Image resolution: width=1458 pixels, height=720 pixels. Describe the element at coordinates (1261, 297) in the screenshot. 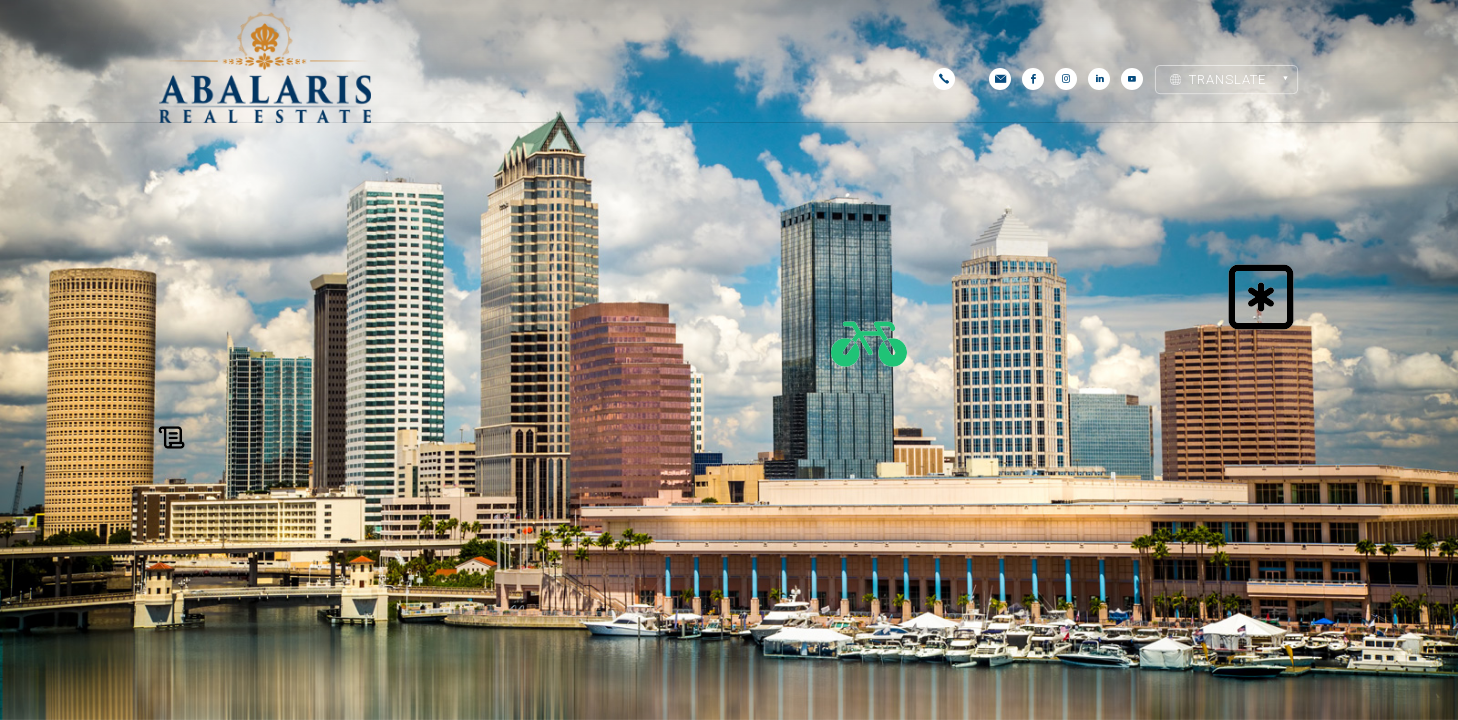

I see `enter a password or passcode field` at that location.